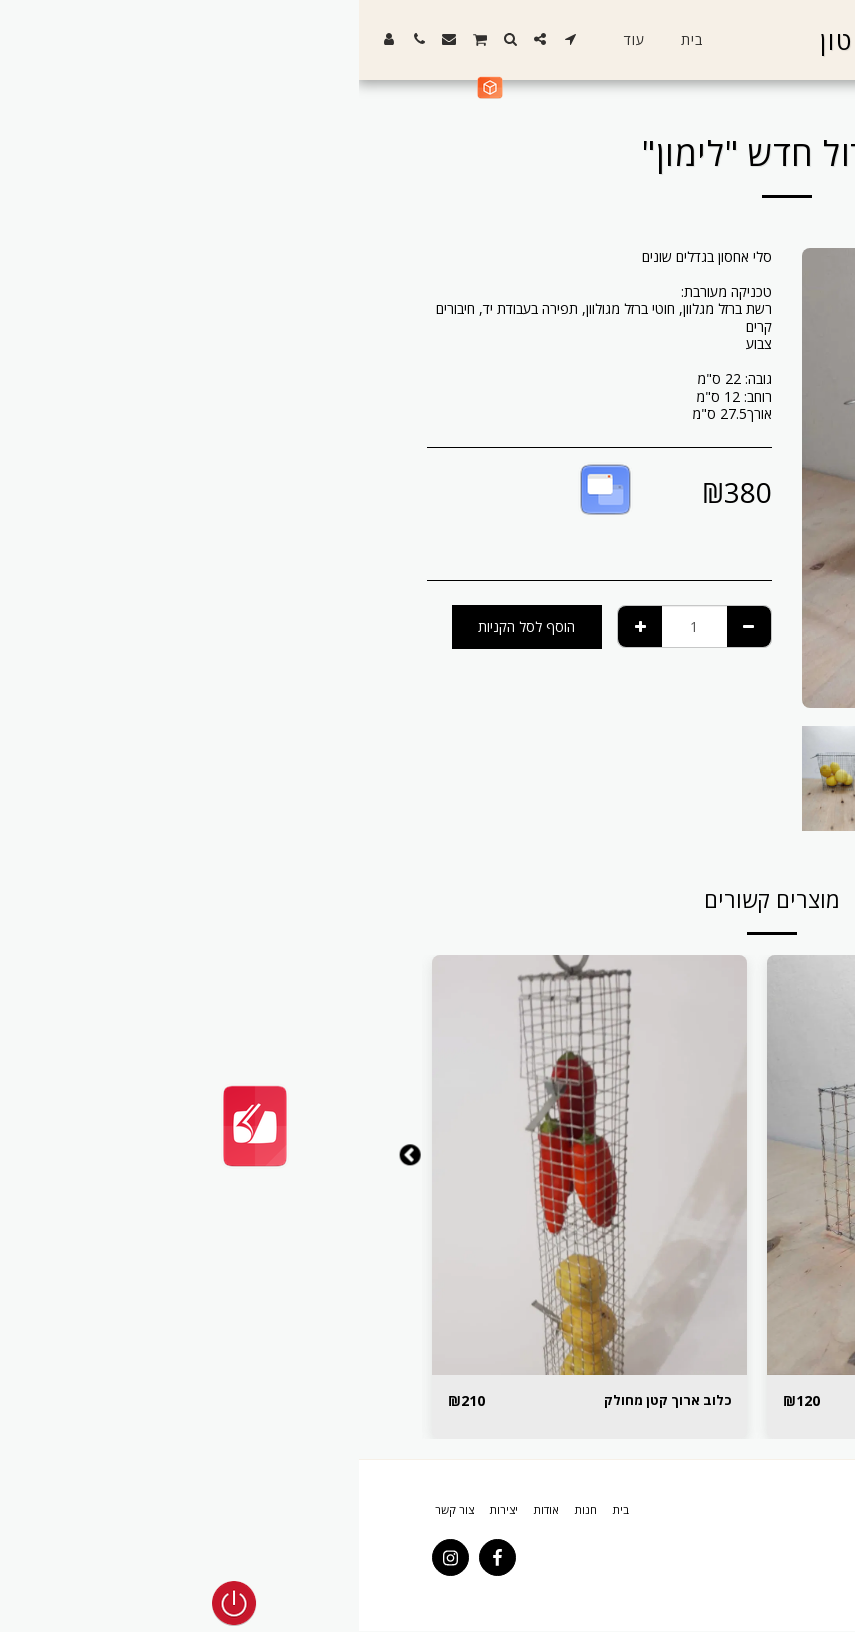  I want to click on manage startup applications and session settings, so click(605, 489).